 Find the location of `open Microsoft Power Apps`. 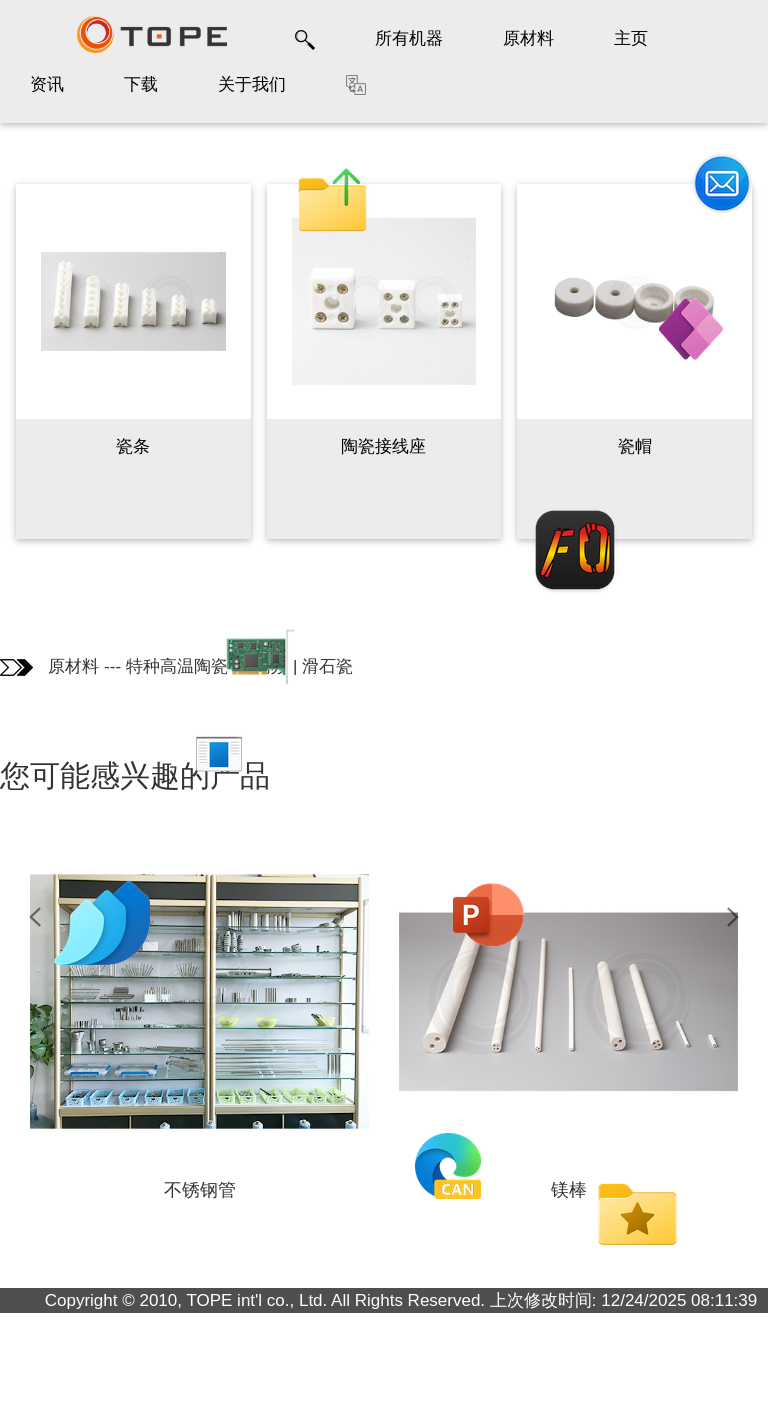

open Microsoft Power Apps is located at coordinates (691, 329).